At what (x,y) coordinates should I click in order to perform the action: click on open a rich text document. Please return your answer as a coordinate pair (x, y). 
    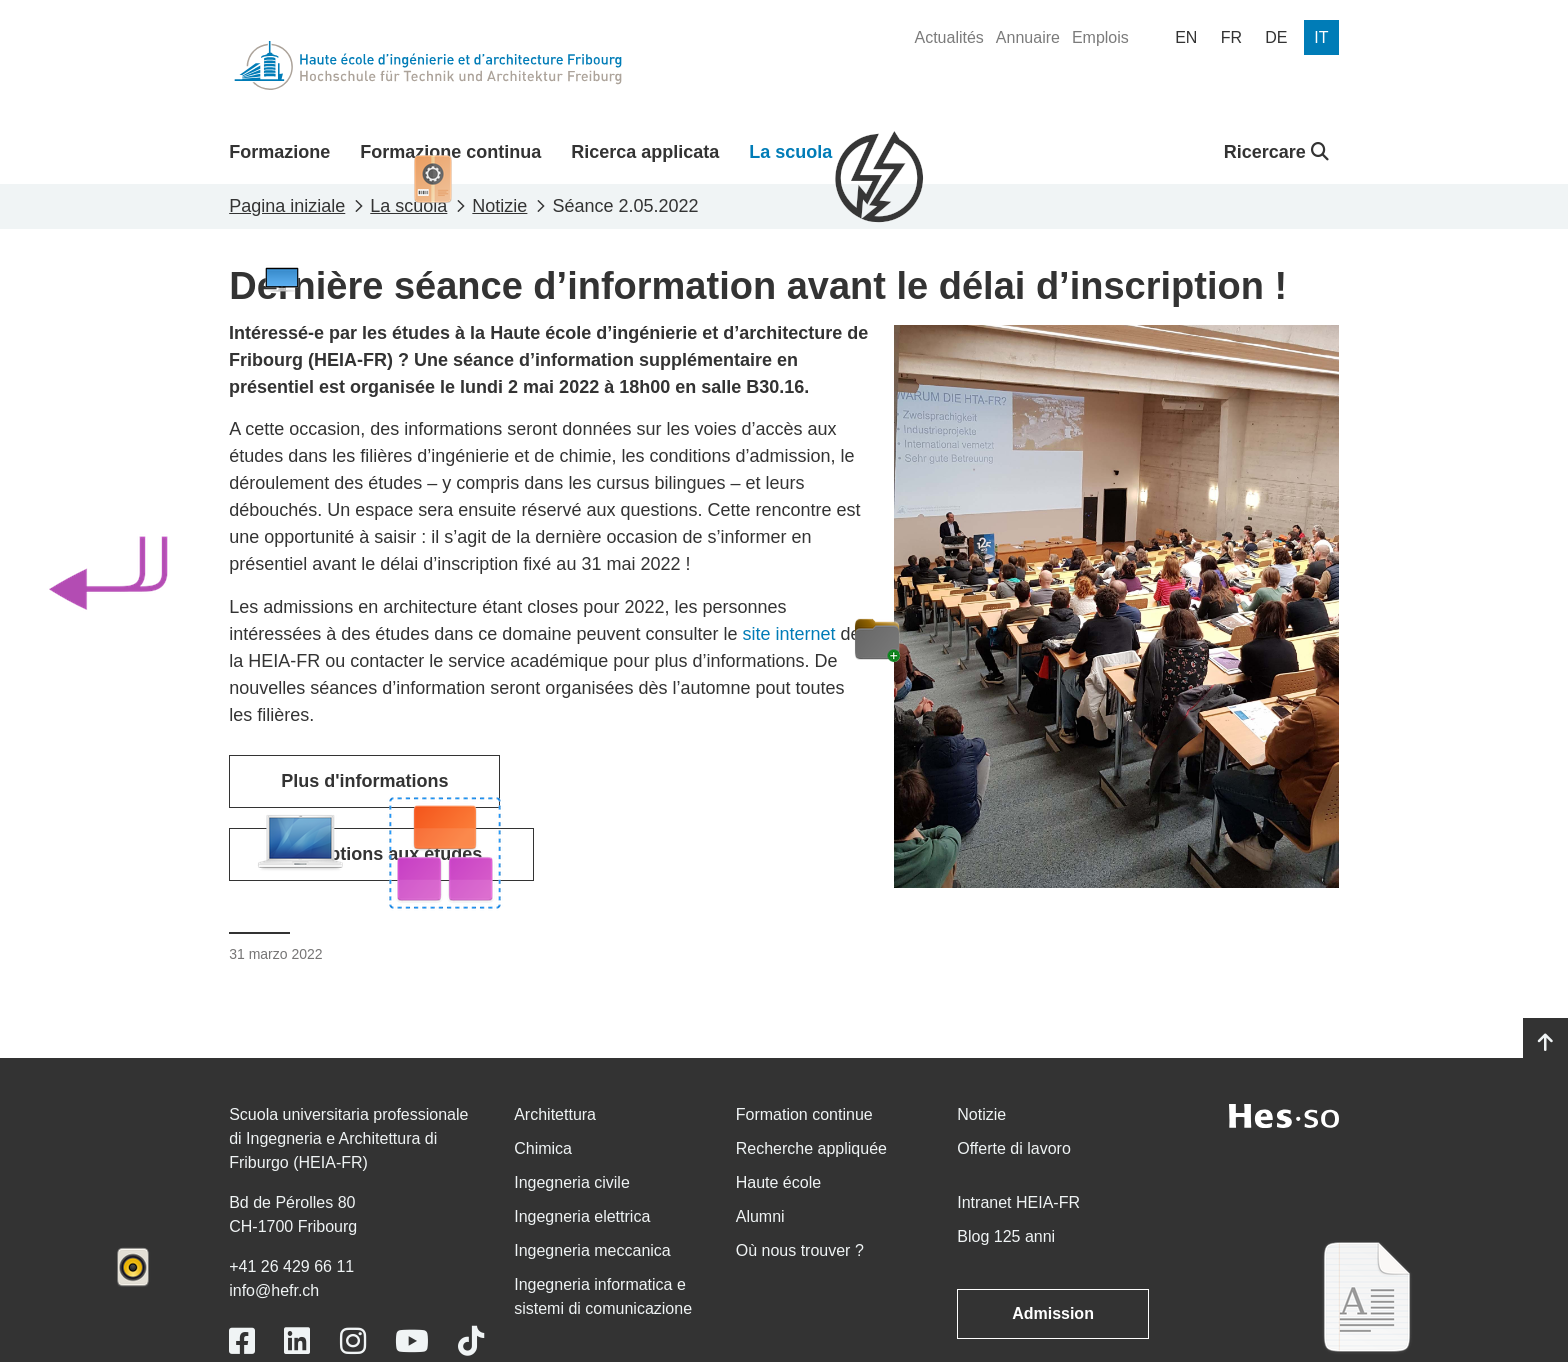
    Looking at the image, I should click on (1367, 1297).